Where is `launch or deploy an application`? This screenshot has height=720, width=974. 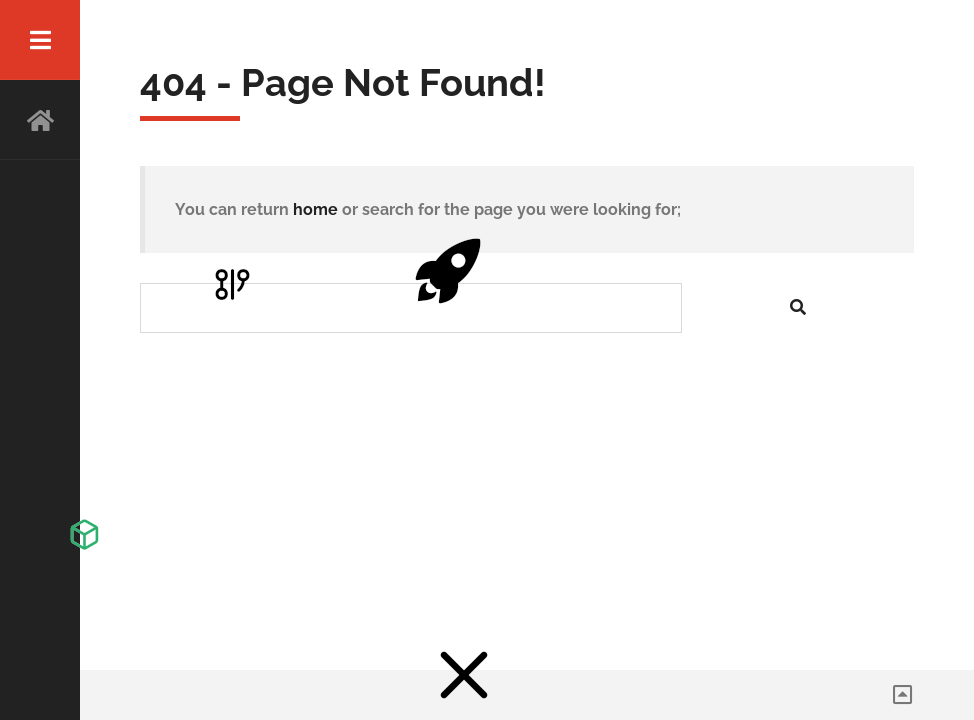
launch or deploy an application is located at coordinates (448, 271).